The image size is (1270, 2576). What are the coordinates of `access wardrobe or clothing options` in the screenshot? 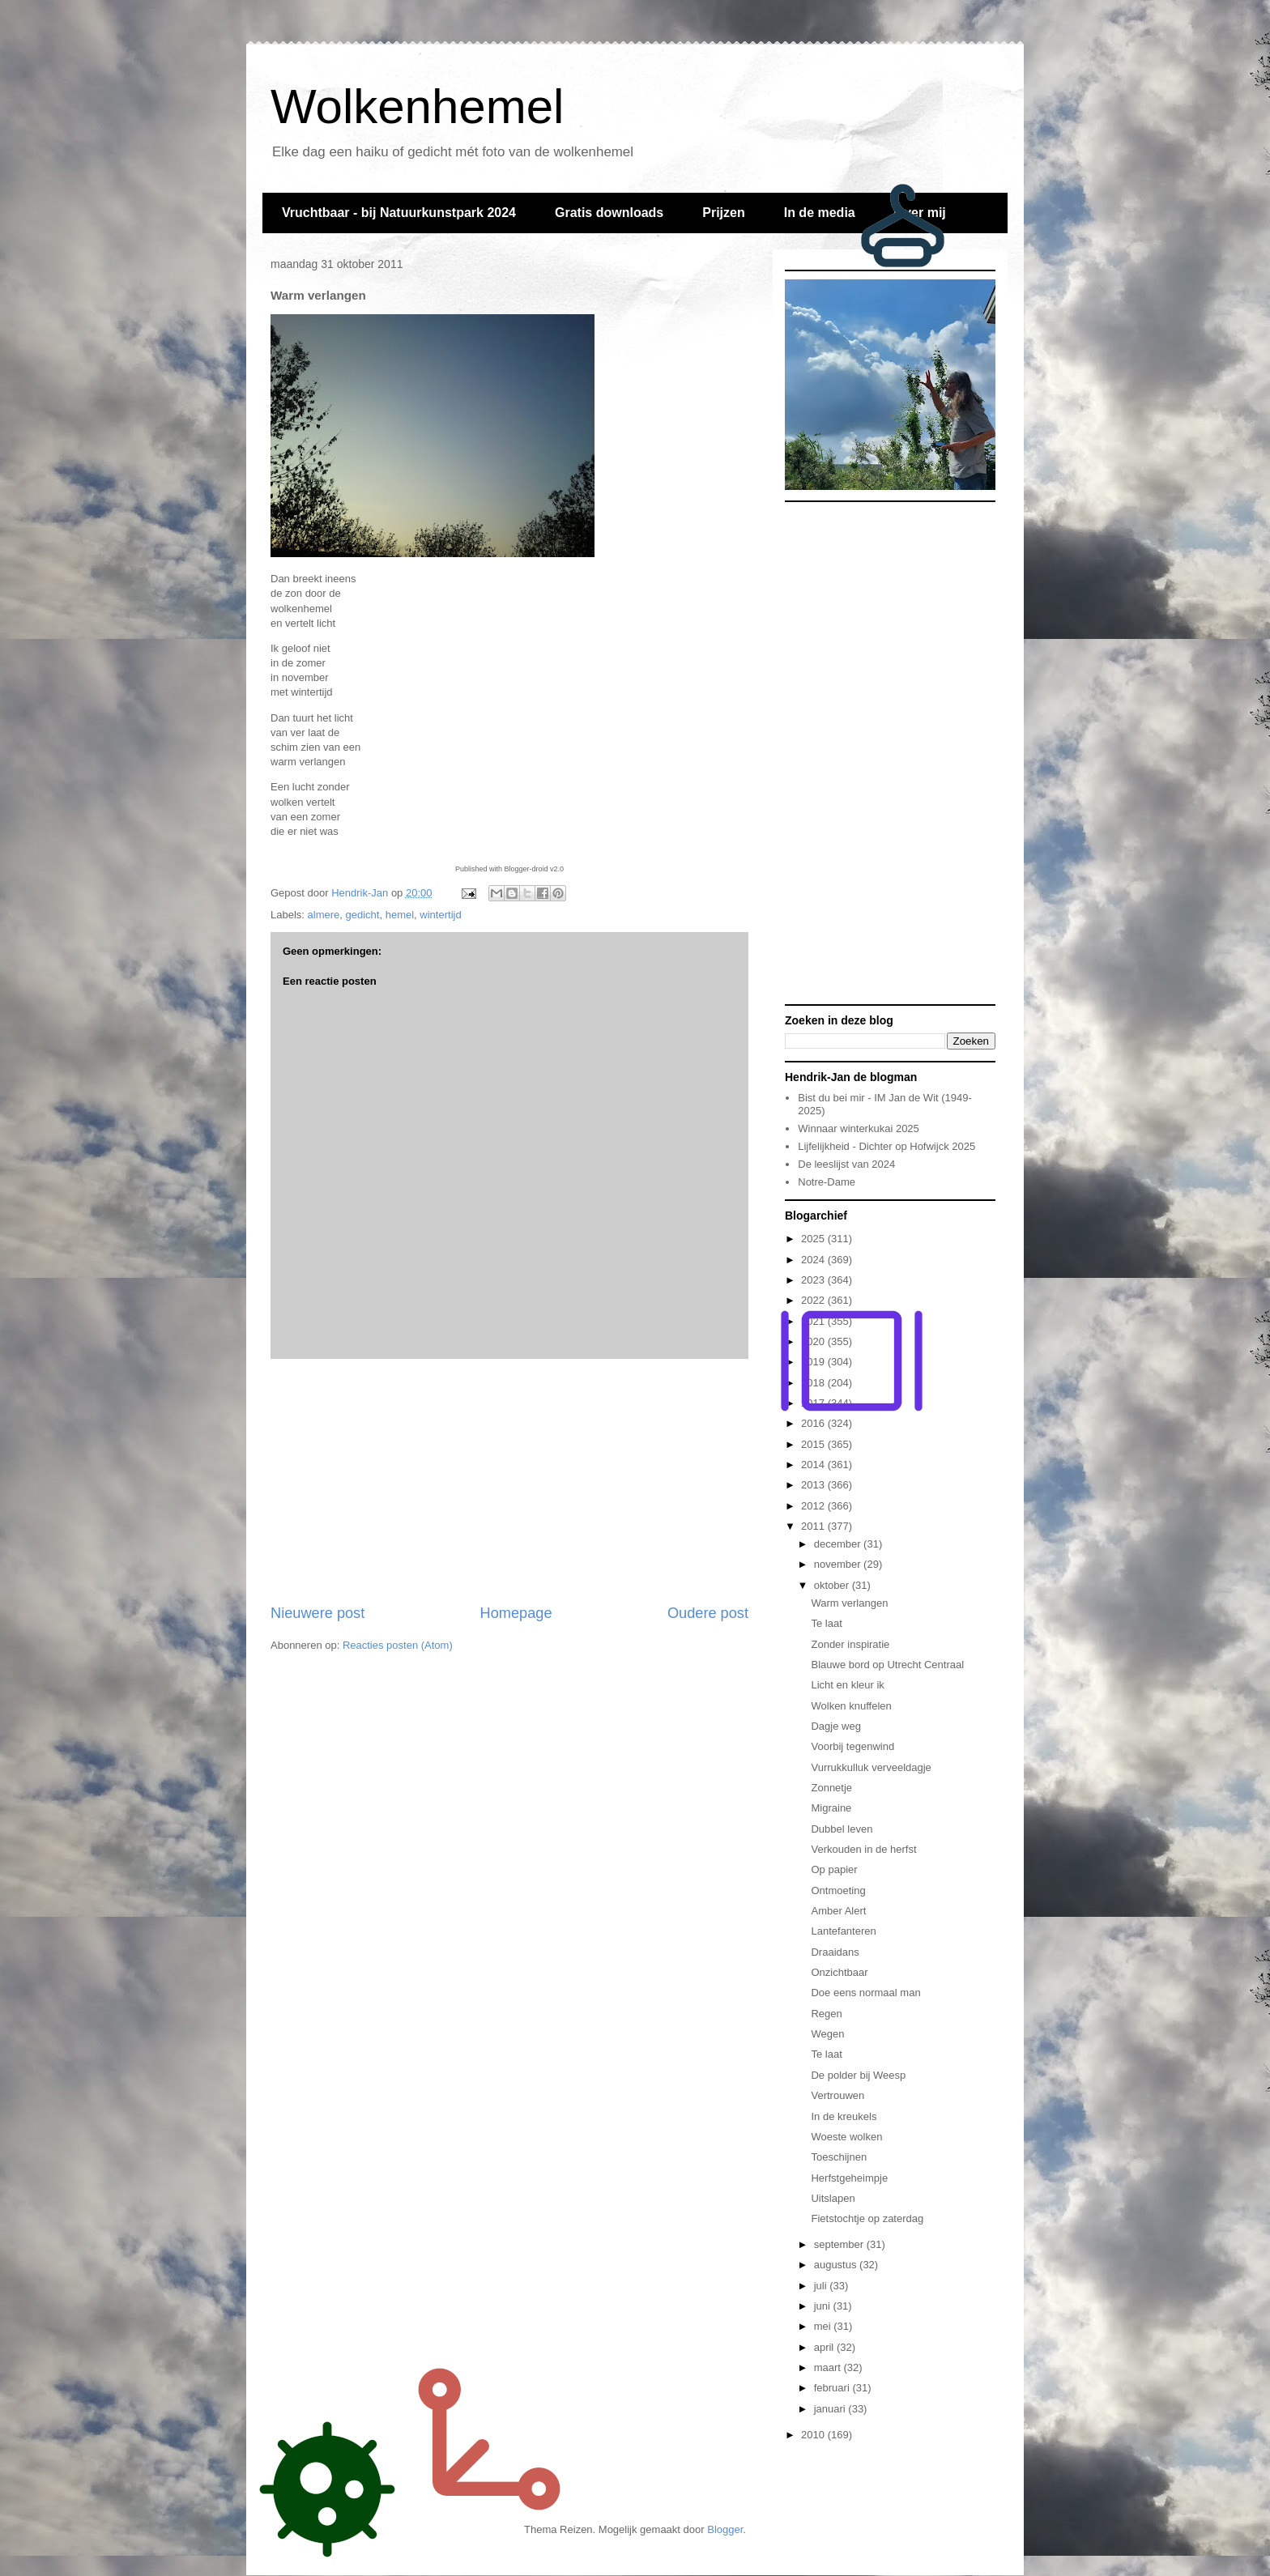 It's located at (902, 225).